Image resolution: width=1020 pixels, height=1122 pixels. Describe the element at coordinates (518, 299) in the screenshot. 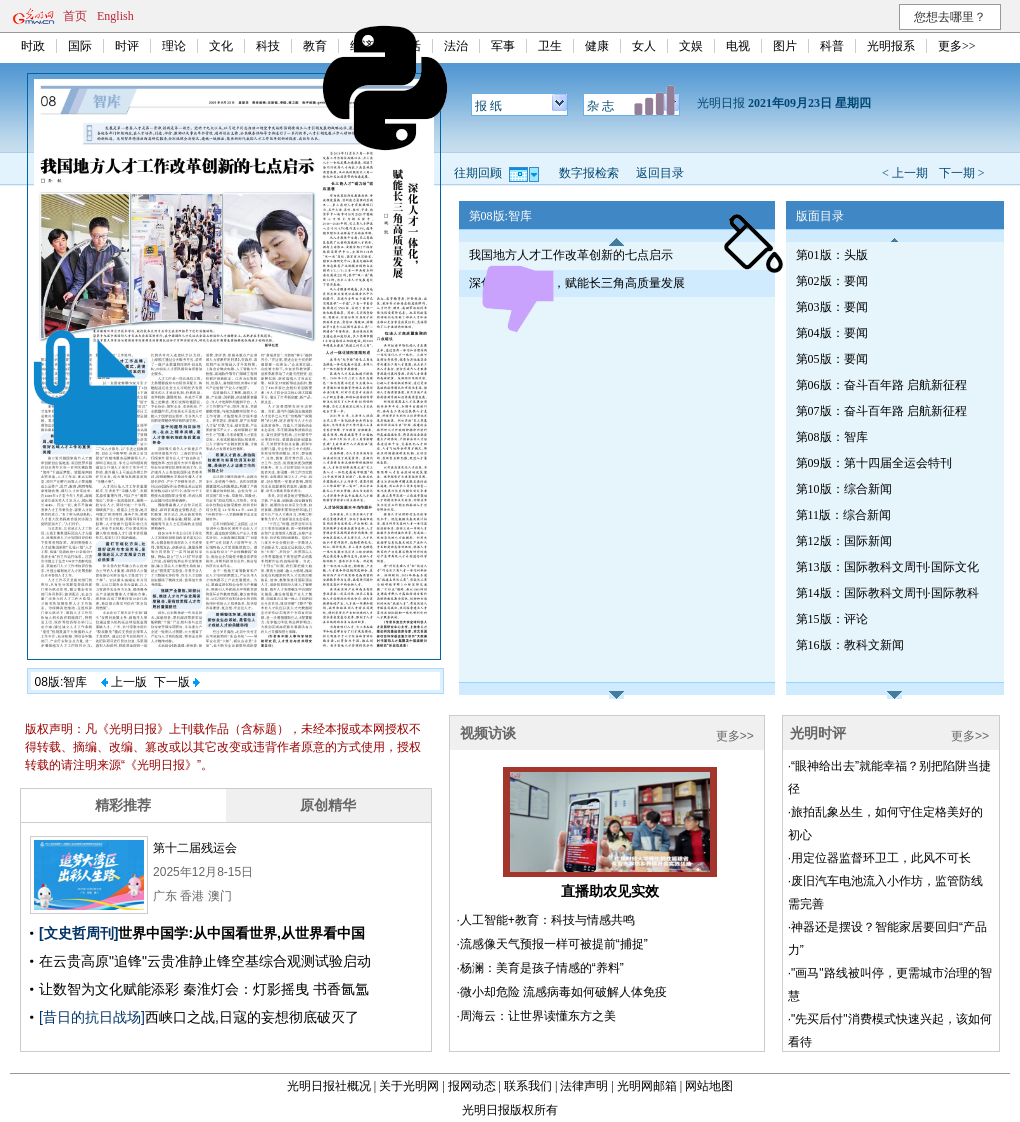

I see `dislike or downvote content` at that location.